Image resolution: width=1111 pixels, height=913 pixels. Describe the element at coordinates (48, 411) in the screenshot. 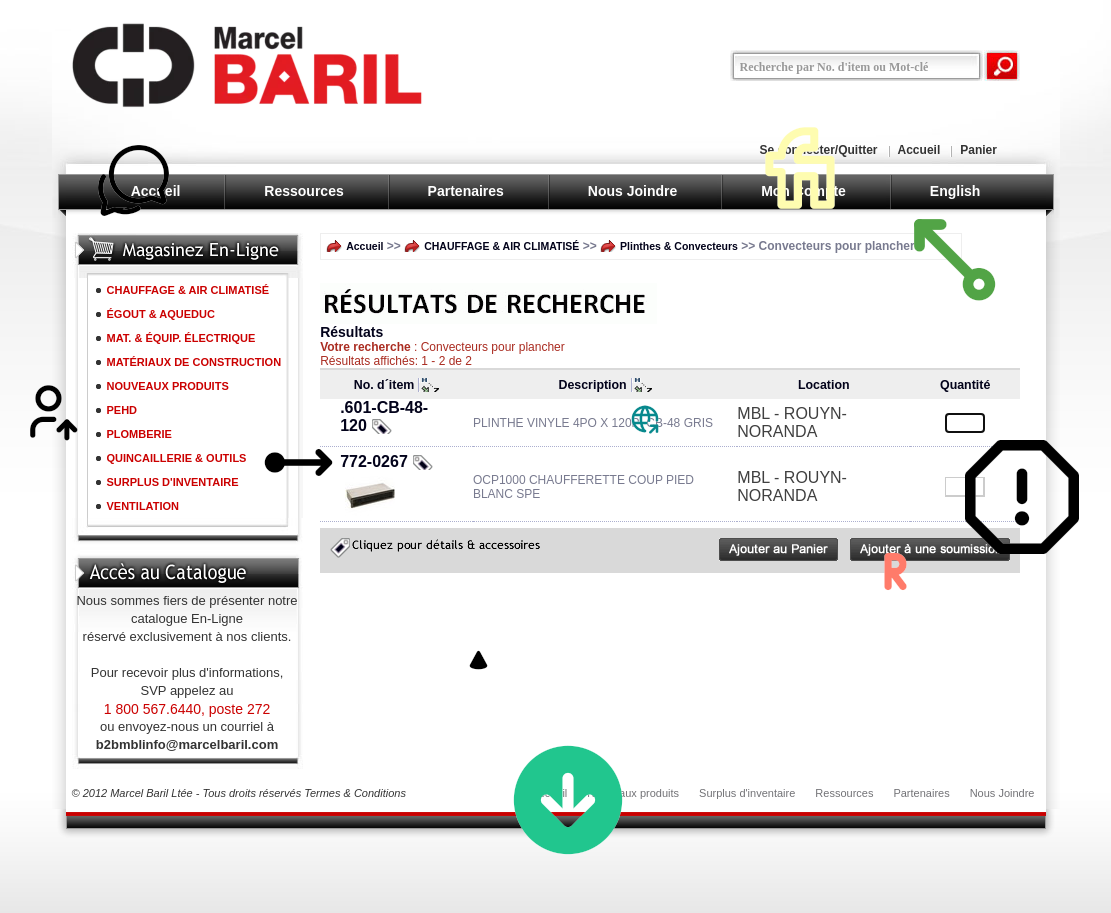

I see `promote user or elevate permissions` at that location.